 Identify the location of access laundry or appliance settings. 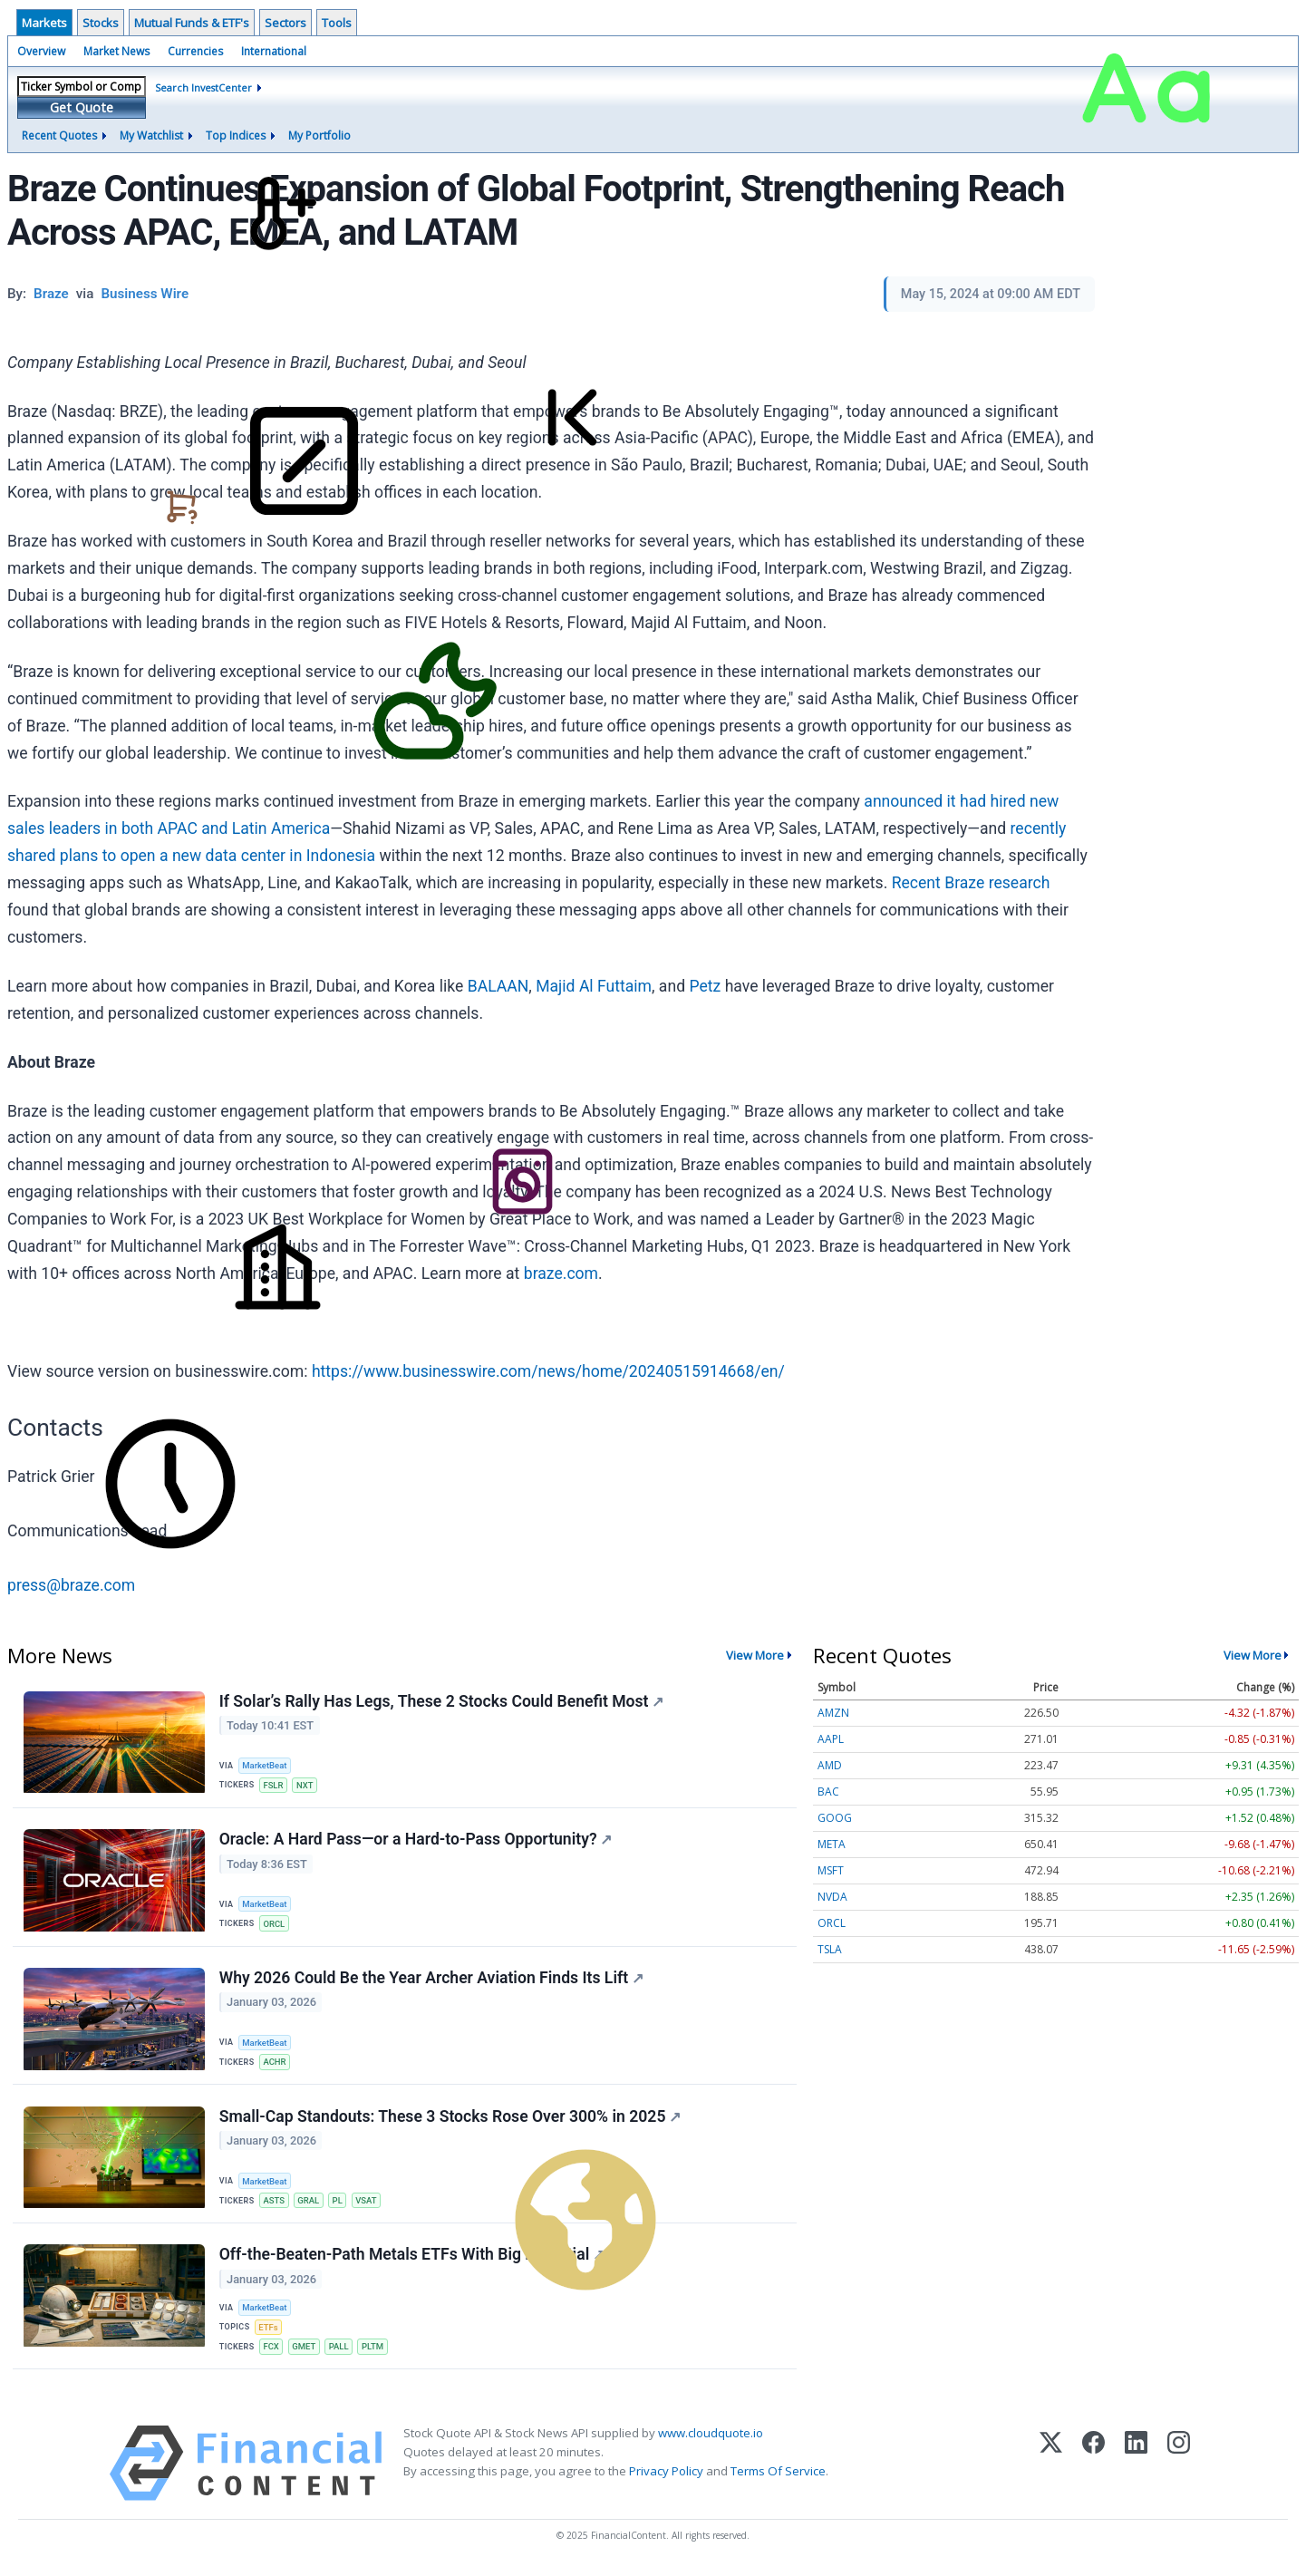
(522, 1181).